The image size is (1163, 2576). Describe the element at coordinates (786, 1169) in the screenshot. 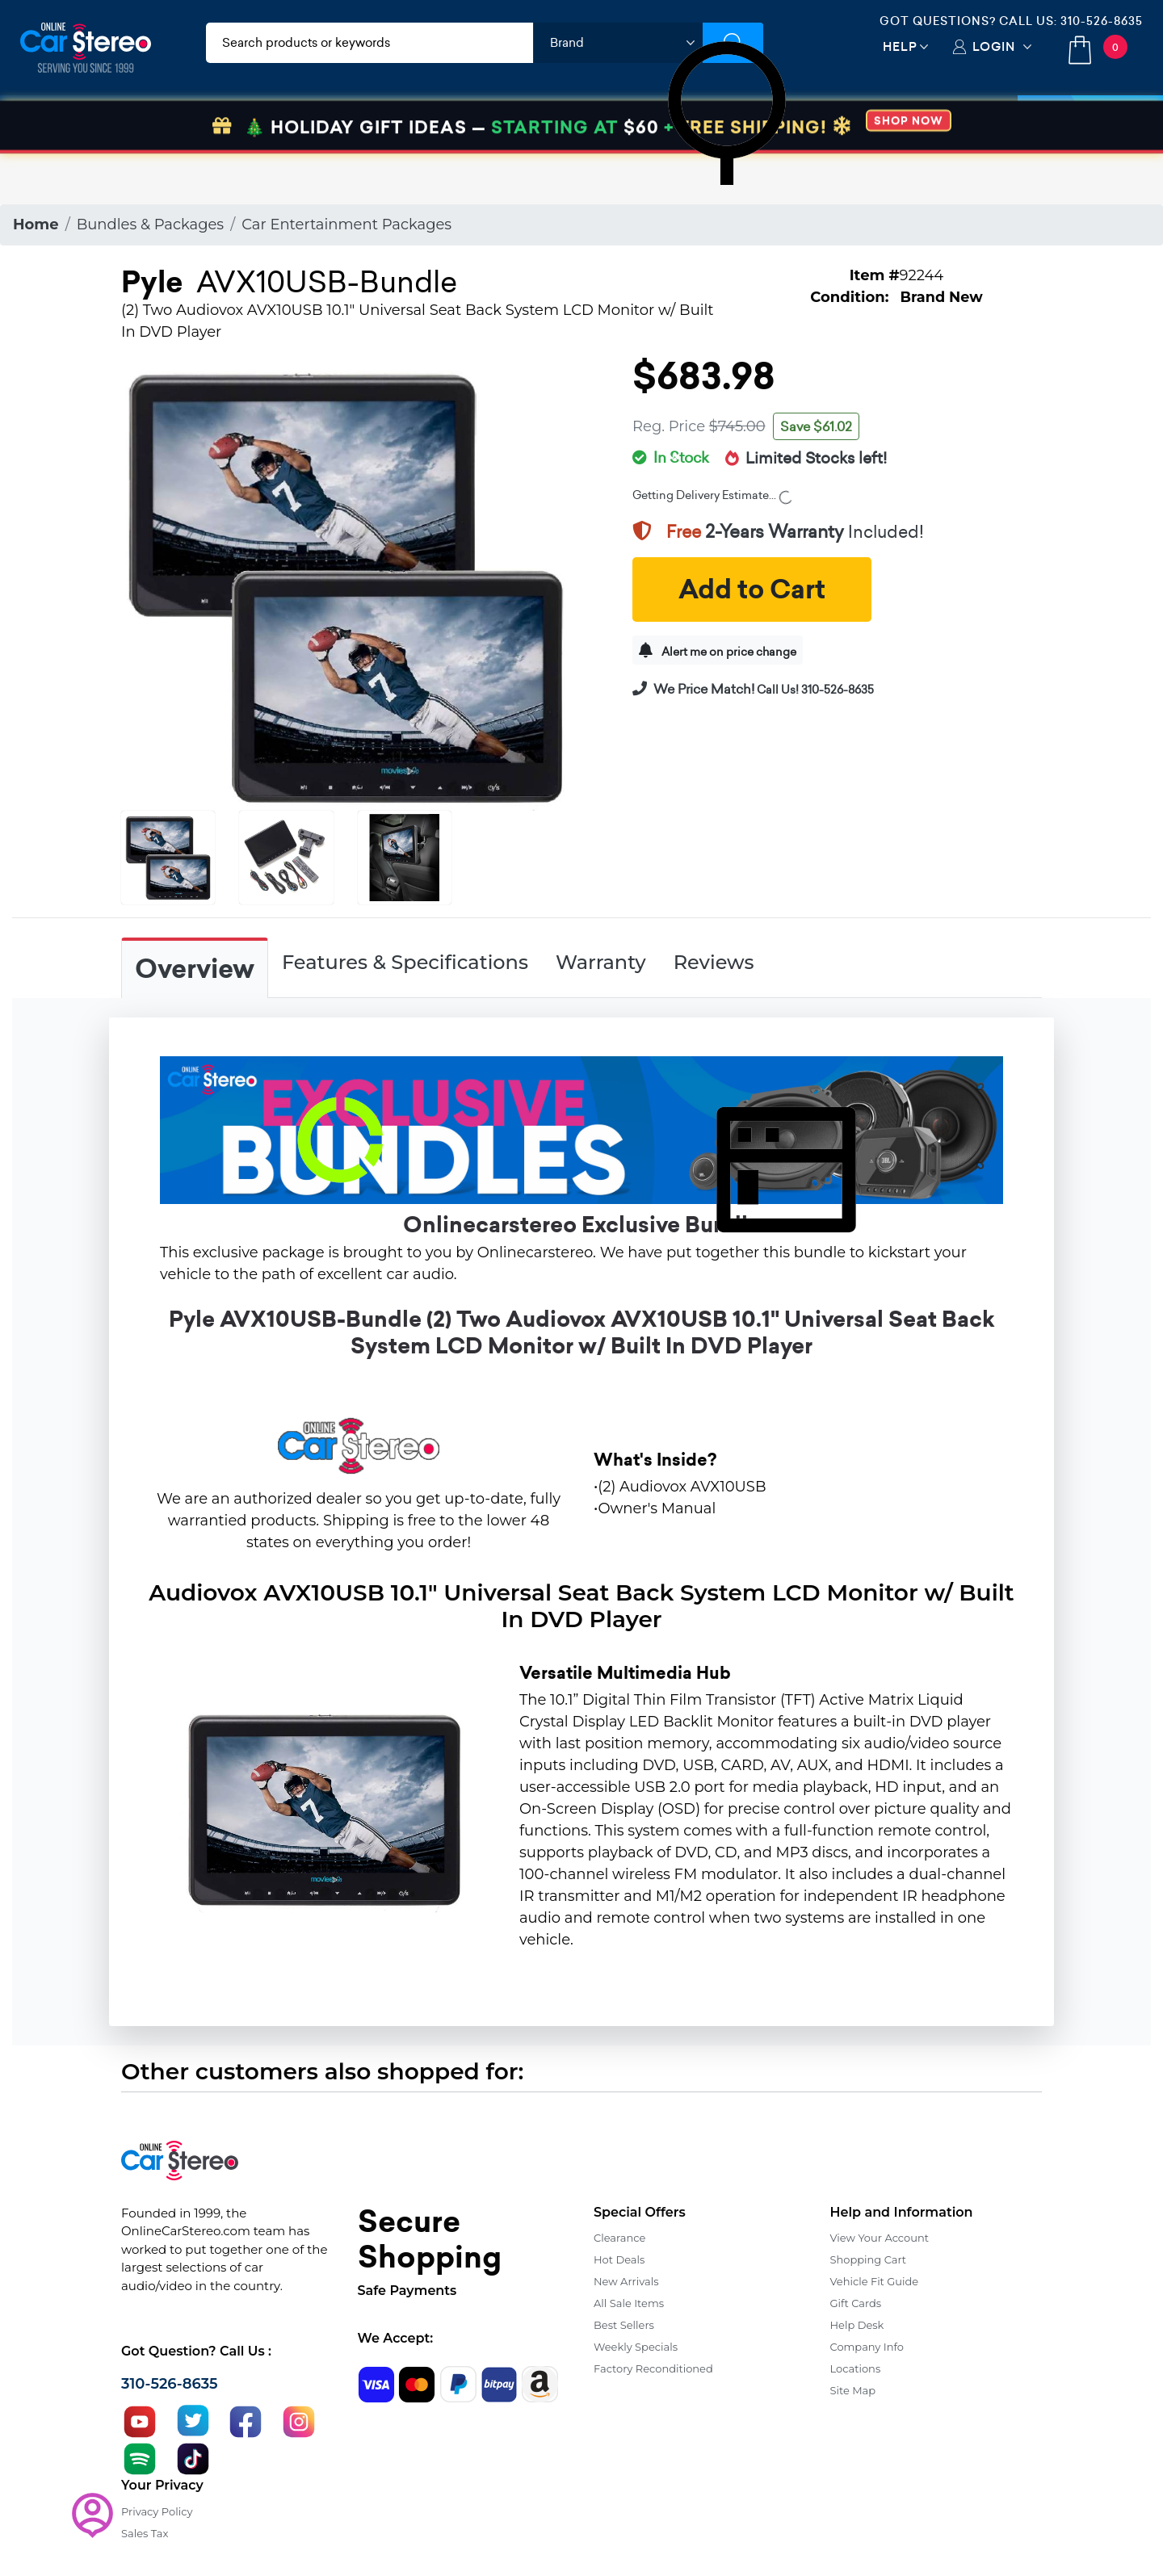

I see `open terminal or command line interface` at that location.